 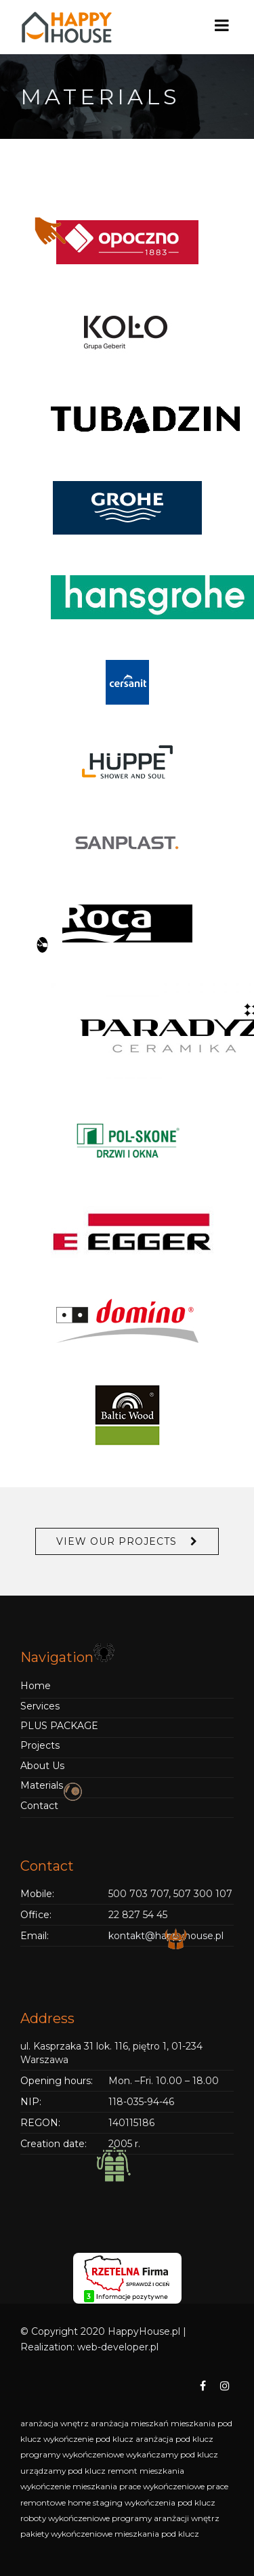 I want to click on indicates pest or bug-related content, so click(x=104, y=1652).